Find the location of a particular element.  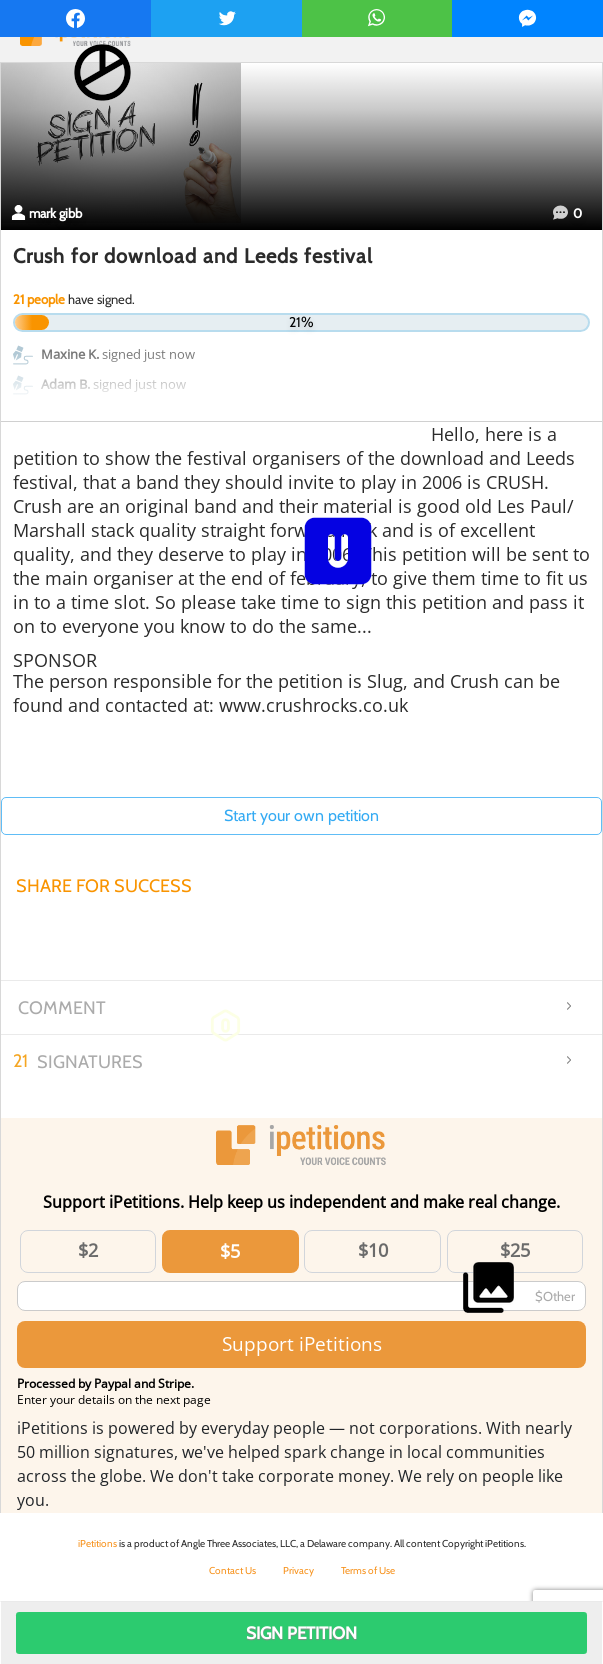

indicates an item or option starting with the letter U is located at coordinates (338, 551).